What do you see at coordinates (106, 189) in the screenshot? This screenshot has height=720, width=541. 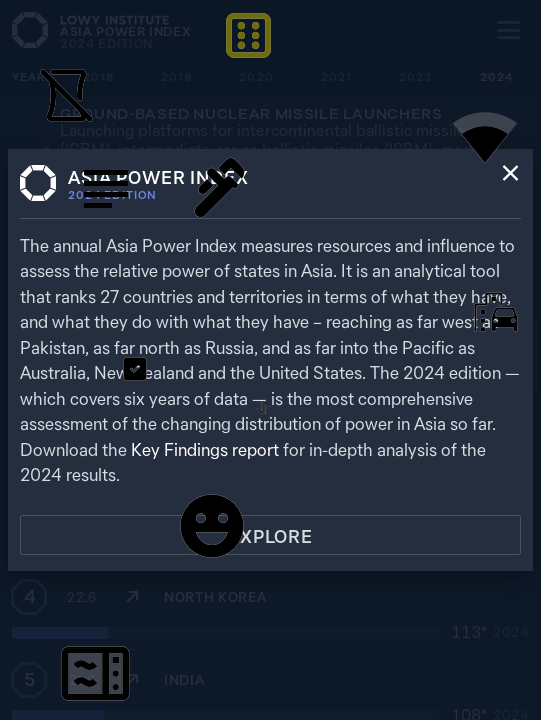 I see `view document or text content` at bounding box center [106, 189].